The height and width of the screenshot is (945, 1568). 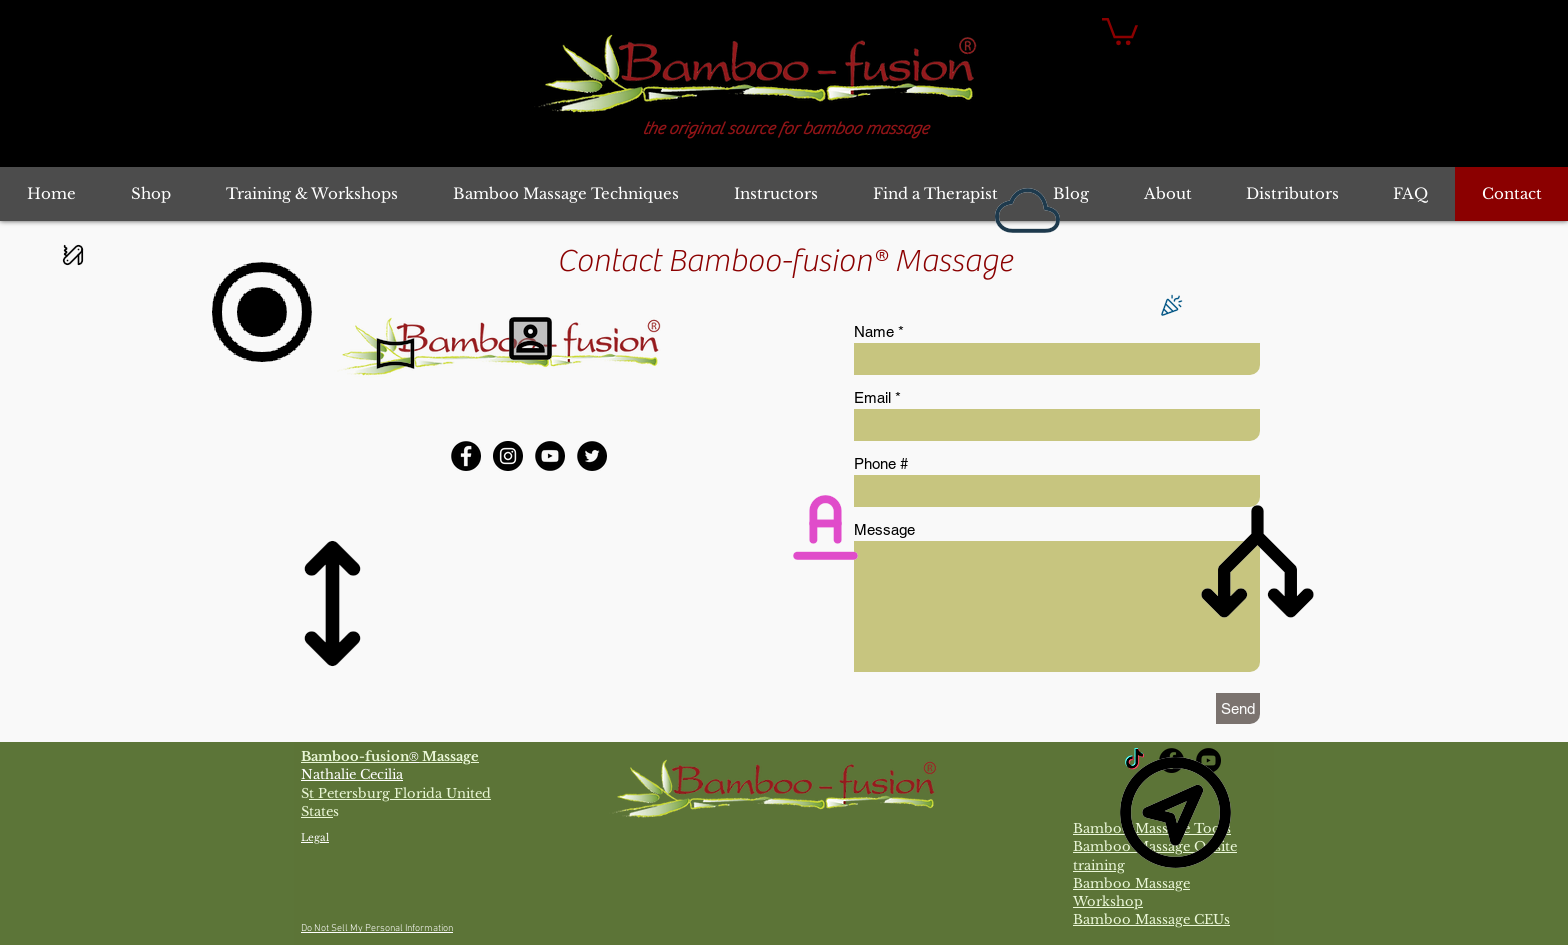 I want to click on resize element vertically, so click(x=332, y=603).